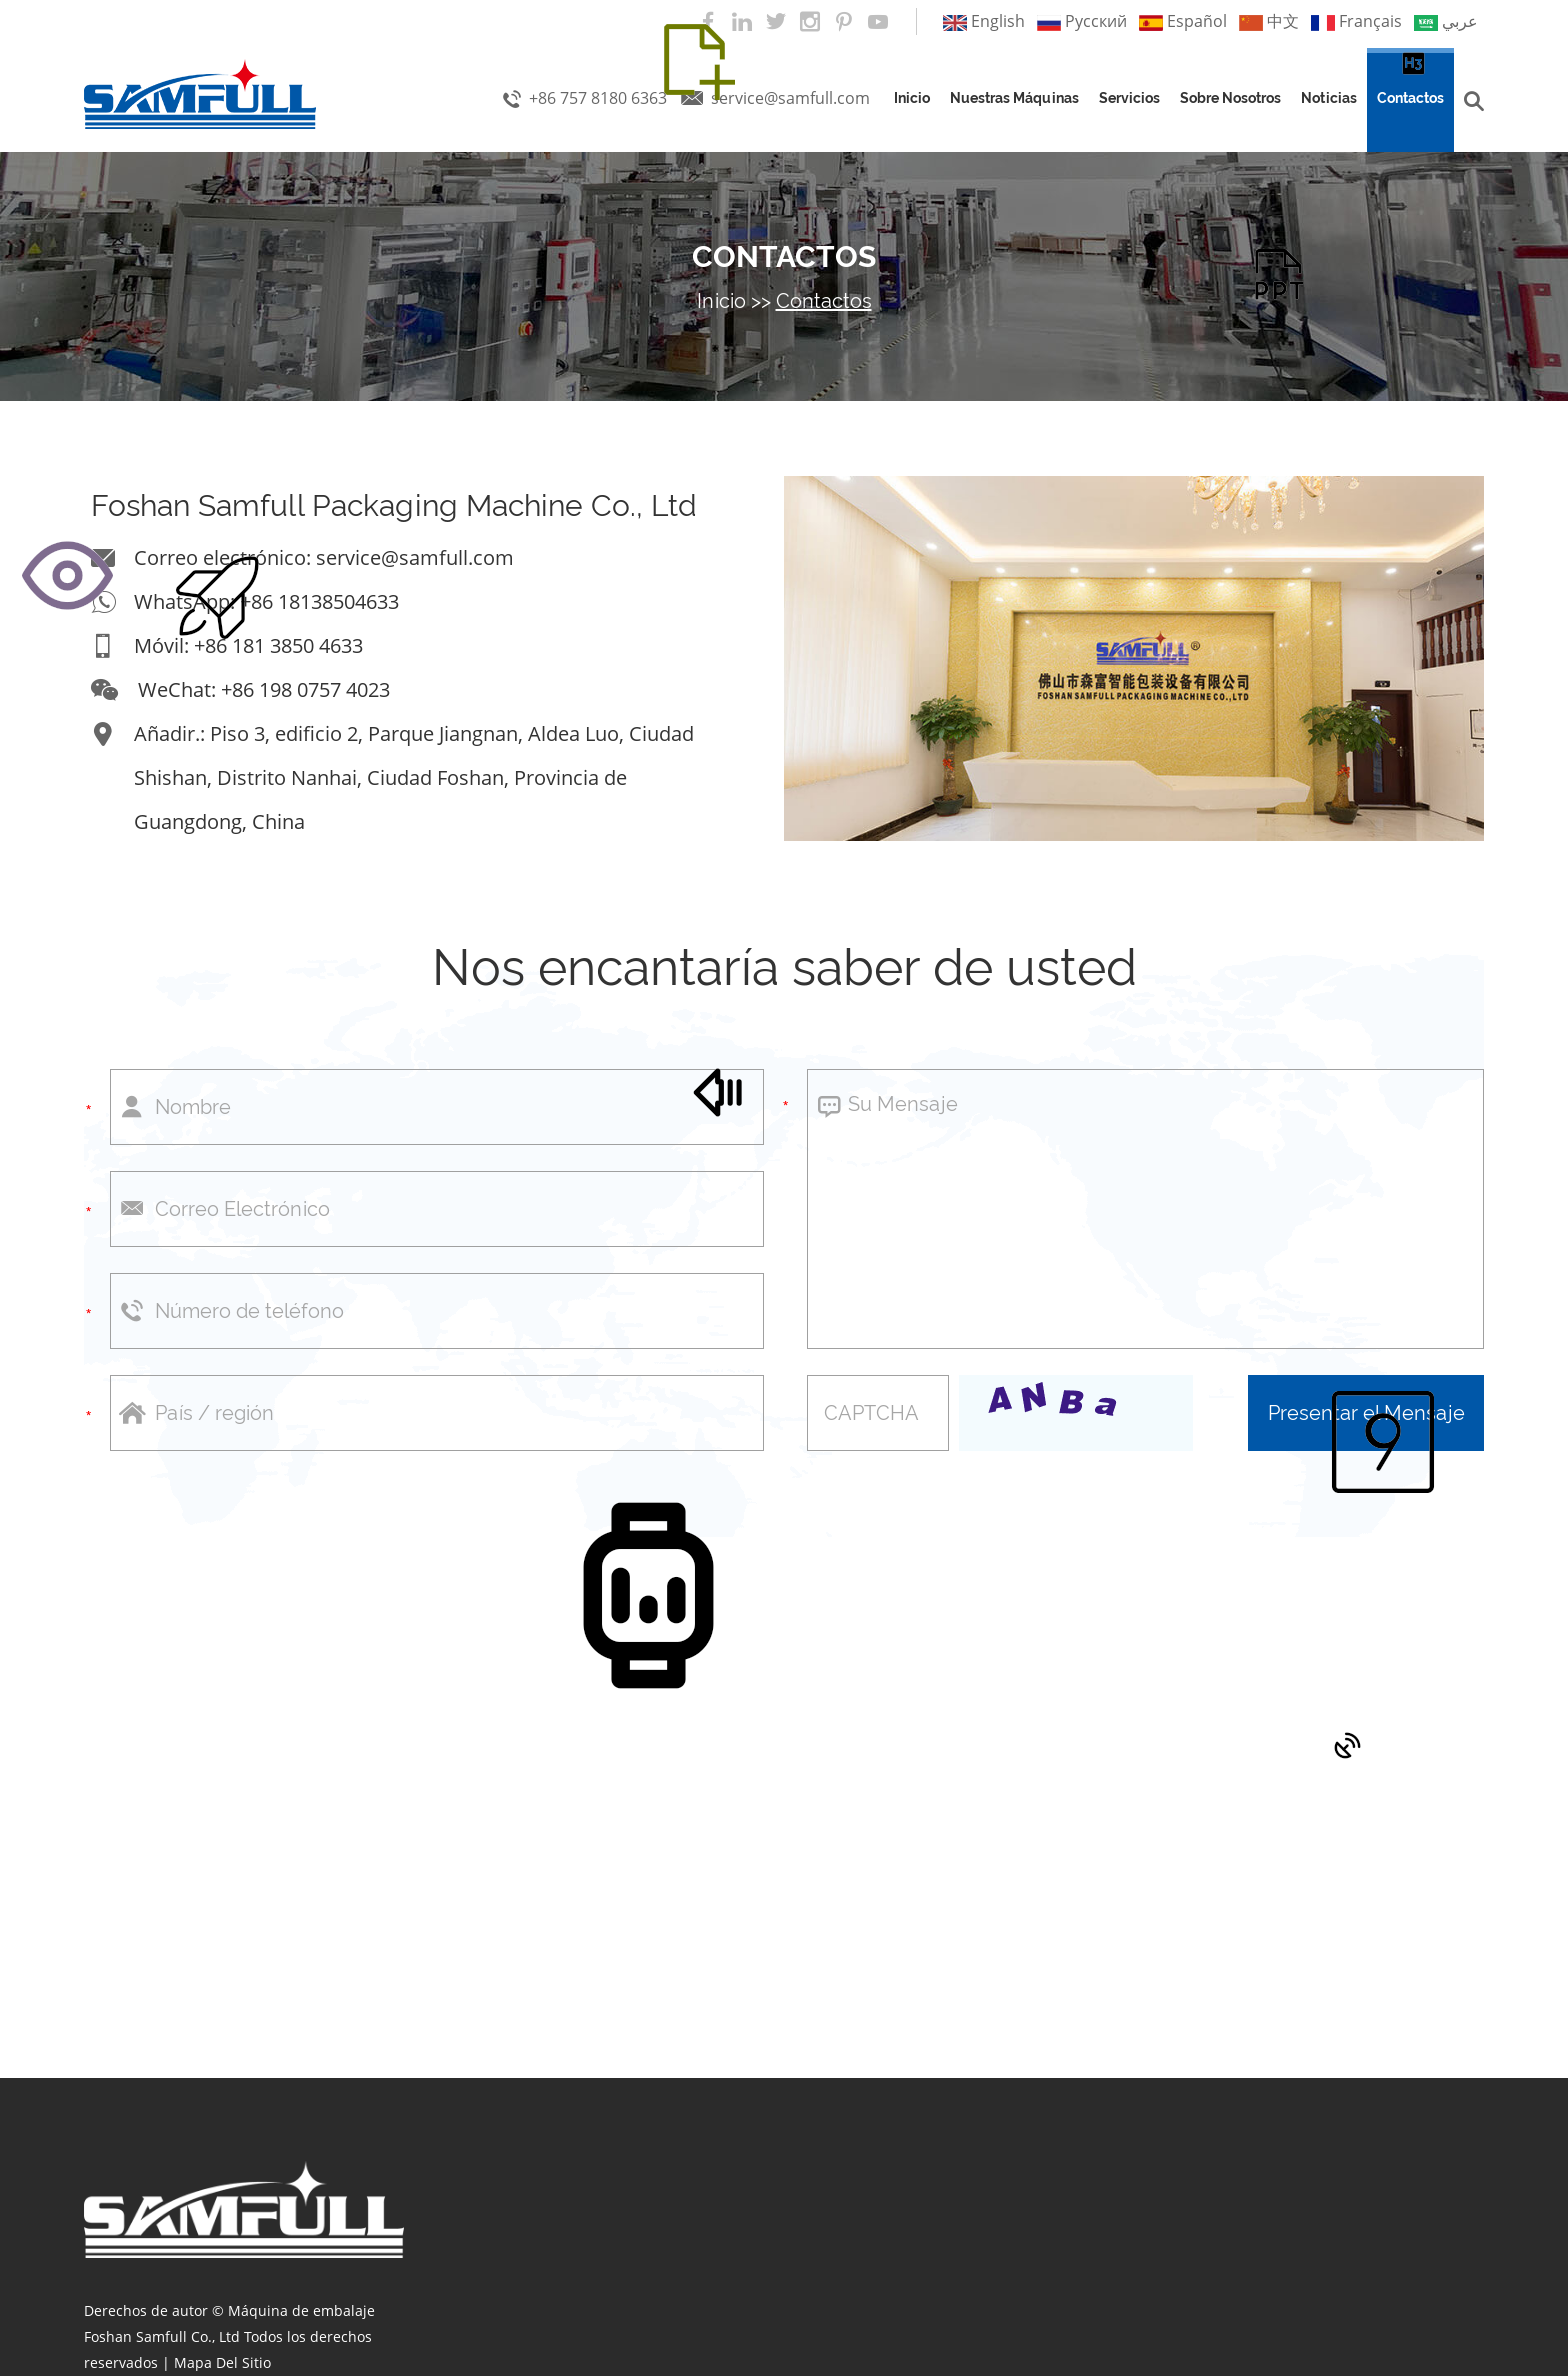  I want to click on format text as heading level 3, so click(1413, 63).